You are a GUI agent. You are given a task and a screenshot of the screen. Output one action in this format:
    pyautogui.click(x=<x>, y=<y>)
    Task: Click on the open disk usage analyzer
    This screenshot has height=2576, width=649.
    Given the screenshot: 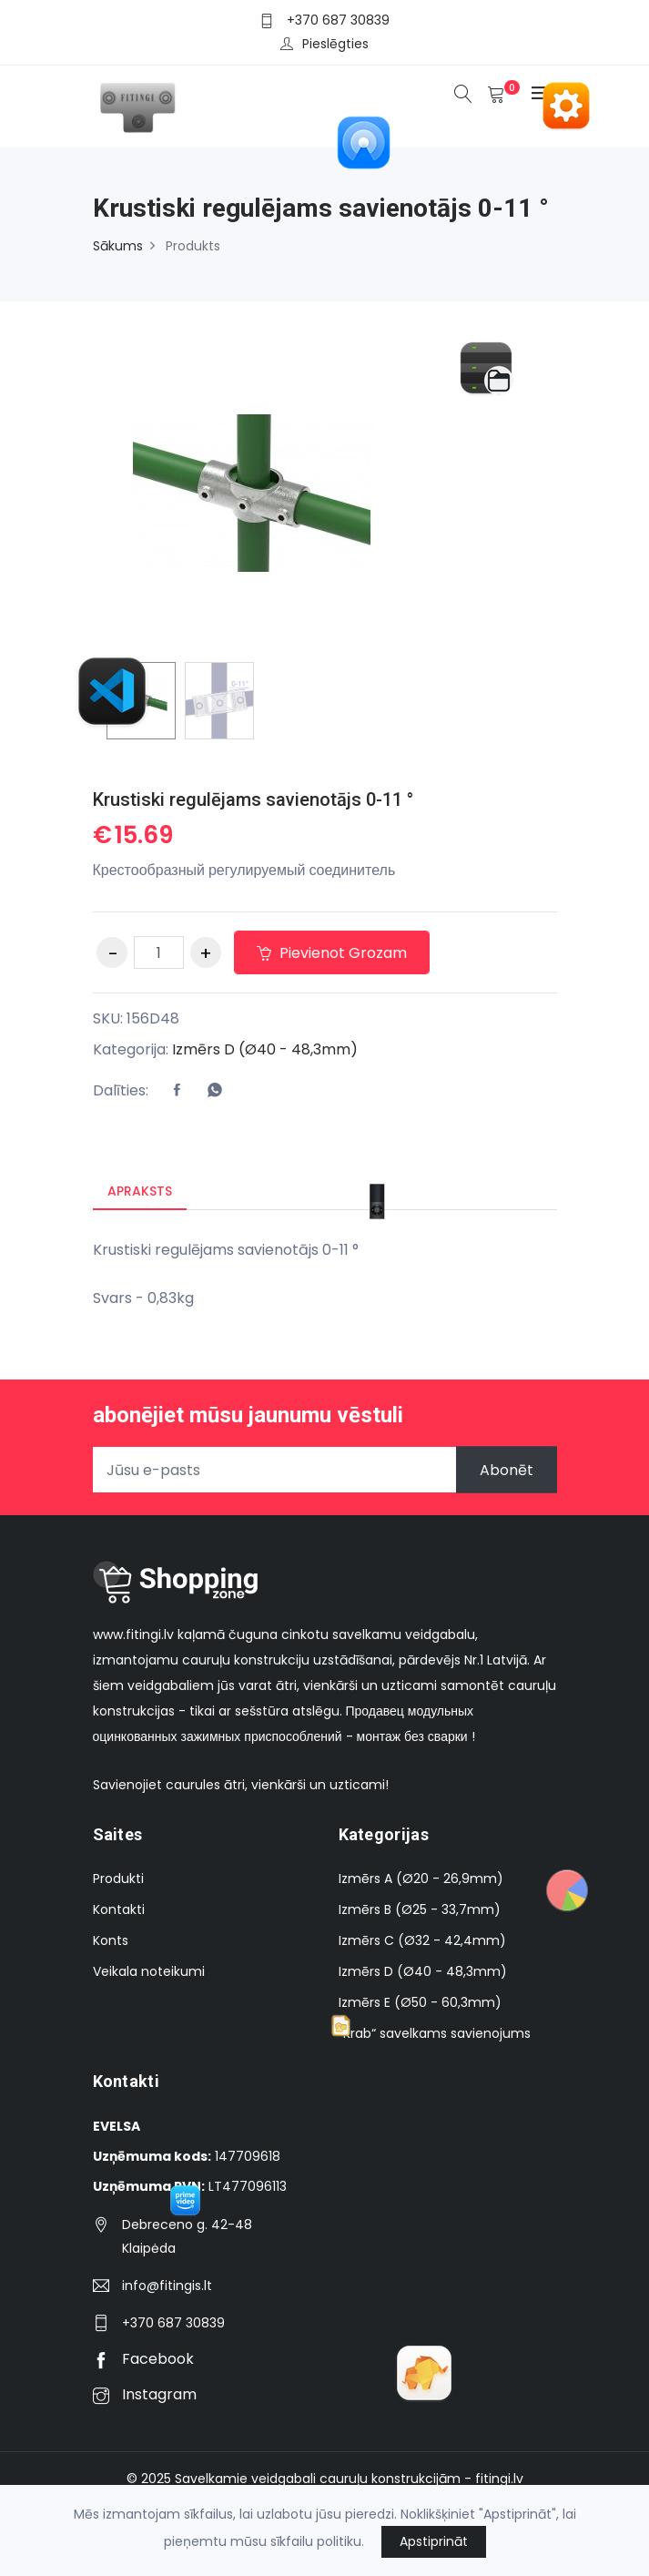 What is the action you would take?
    pyautogui.click(x=567, y=1890)
    